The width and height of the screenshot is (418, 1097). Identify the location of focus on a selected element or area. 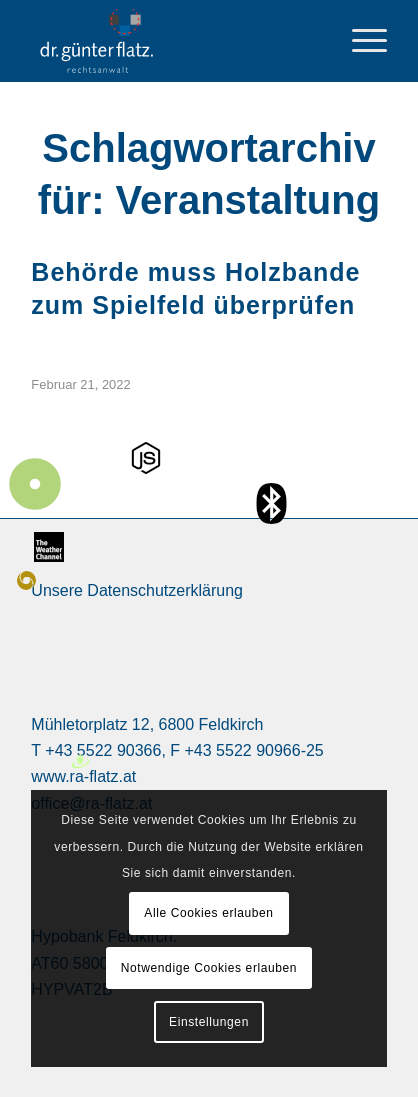
(35, 484).